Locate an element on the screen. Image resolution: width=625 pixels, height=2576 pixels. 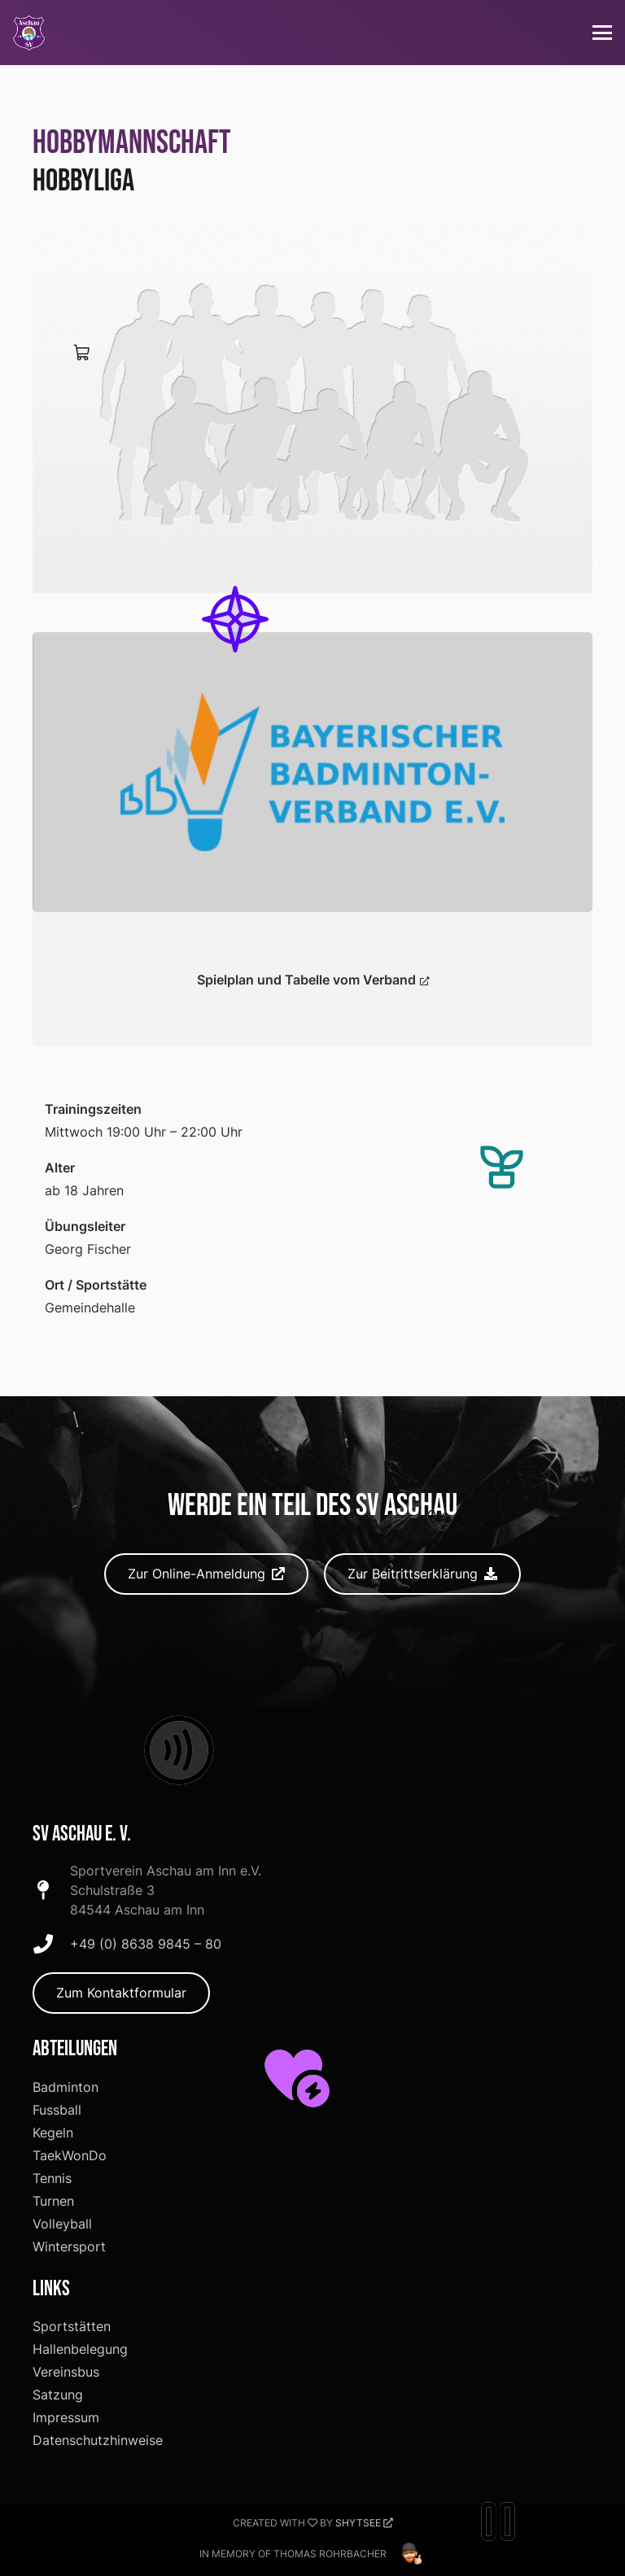
navigate or view map orientation is located at coordinates (235, 619).